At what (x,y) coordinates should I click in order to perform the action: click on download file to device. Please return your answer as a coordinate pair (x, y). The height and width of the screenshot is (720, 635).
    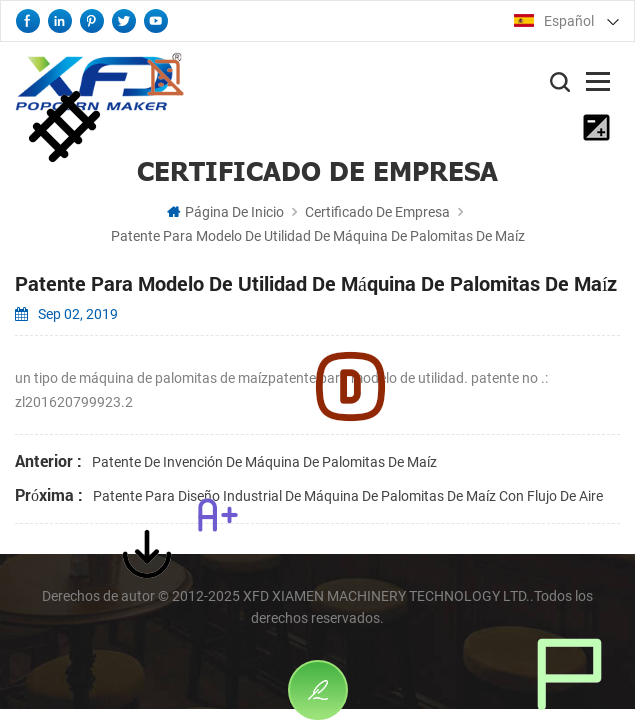
    Looking at the image, I should click on (147, 554).